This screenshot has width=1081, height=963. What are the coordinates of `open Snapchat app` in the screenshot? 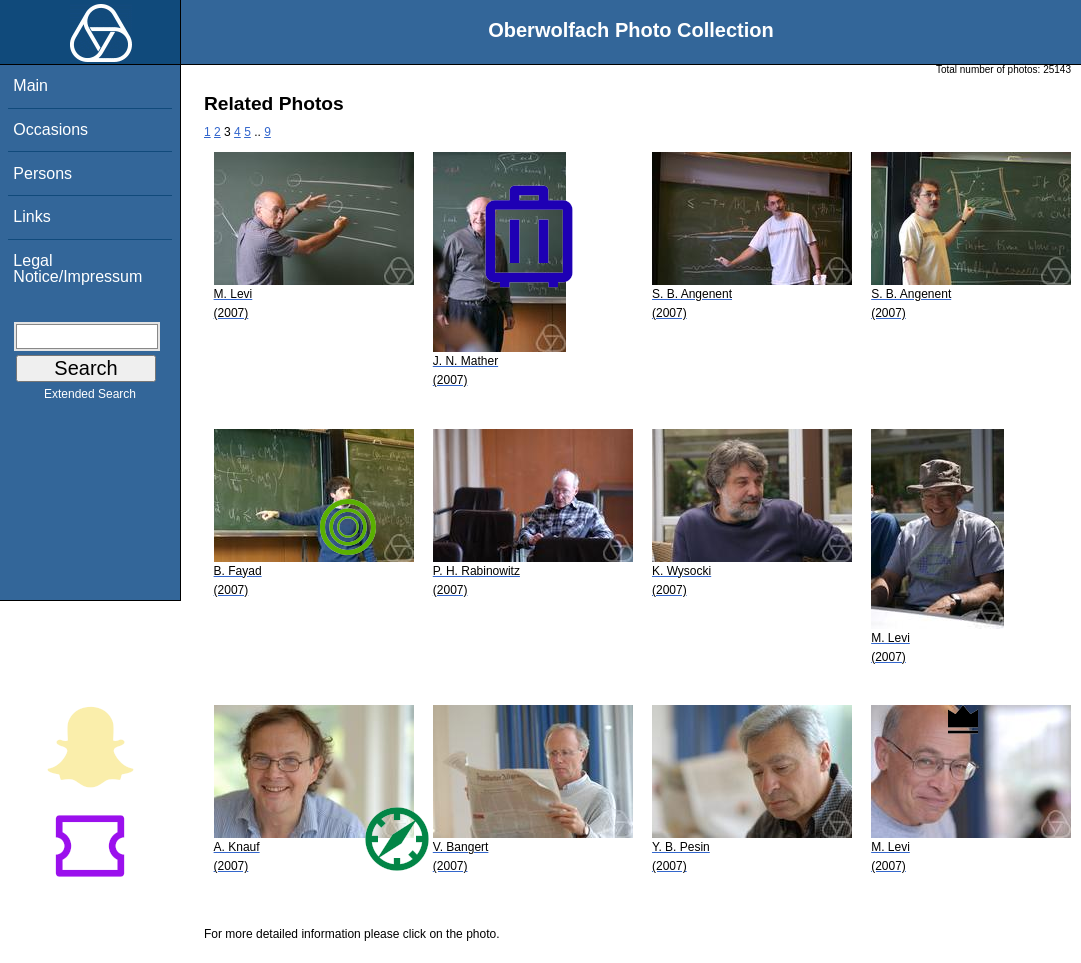 It's located at (90, 745).